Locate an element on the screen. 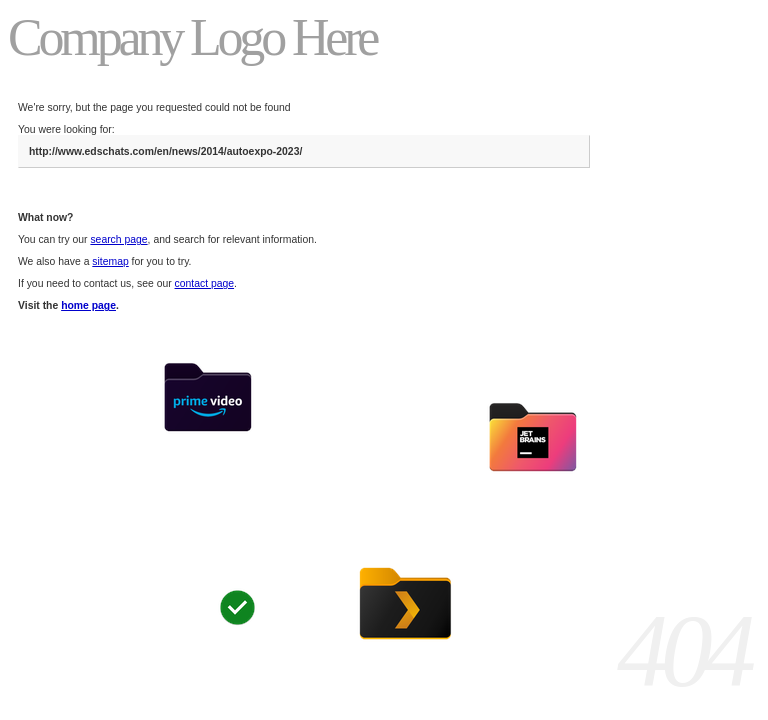 The width and height of the screenshot is (768, 720). folder containing prime video downloads or media is located at coordinates (207, 399).